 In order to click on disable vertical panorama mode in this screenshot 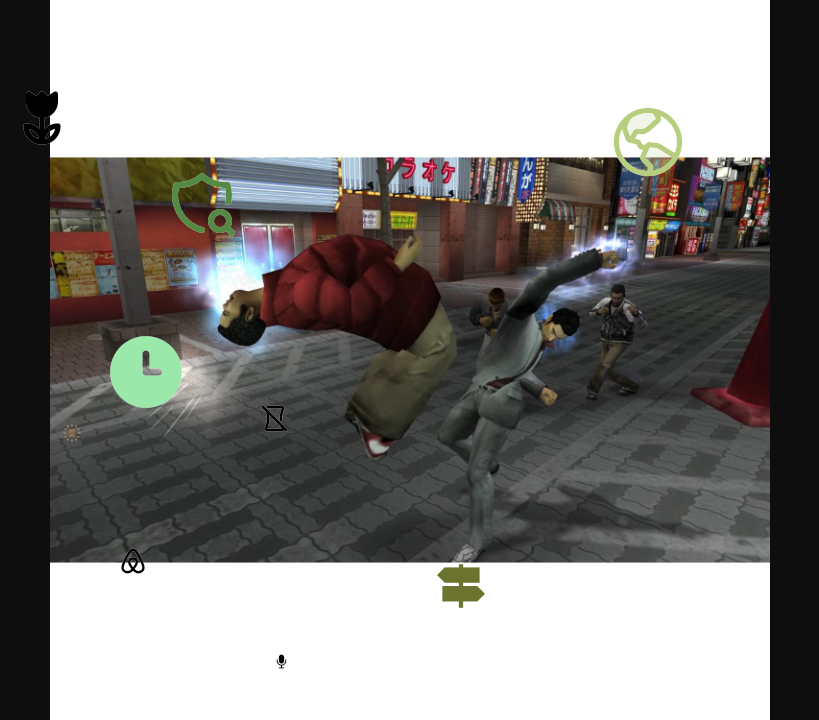, I will do `click(274, 418)`.